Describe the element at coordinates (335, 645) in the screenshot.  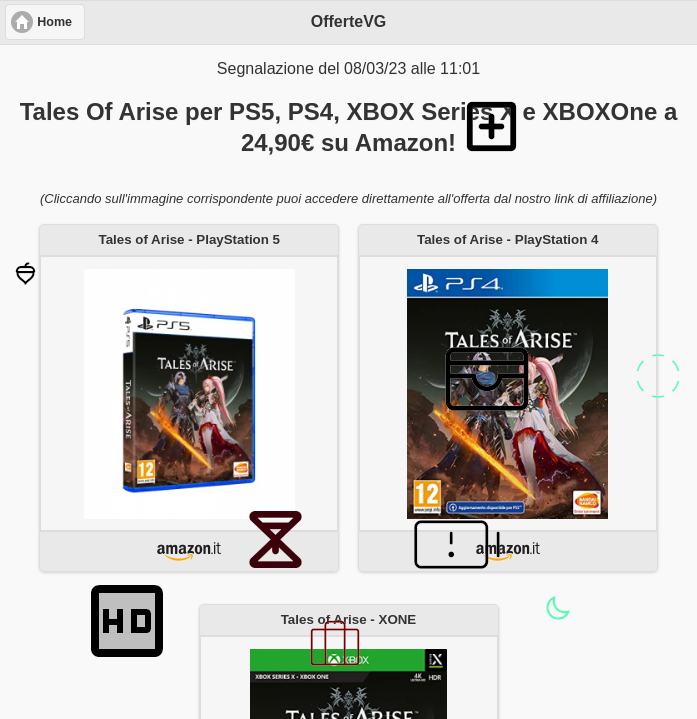
I see `access travel or trip planning features` at that location.